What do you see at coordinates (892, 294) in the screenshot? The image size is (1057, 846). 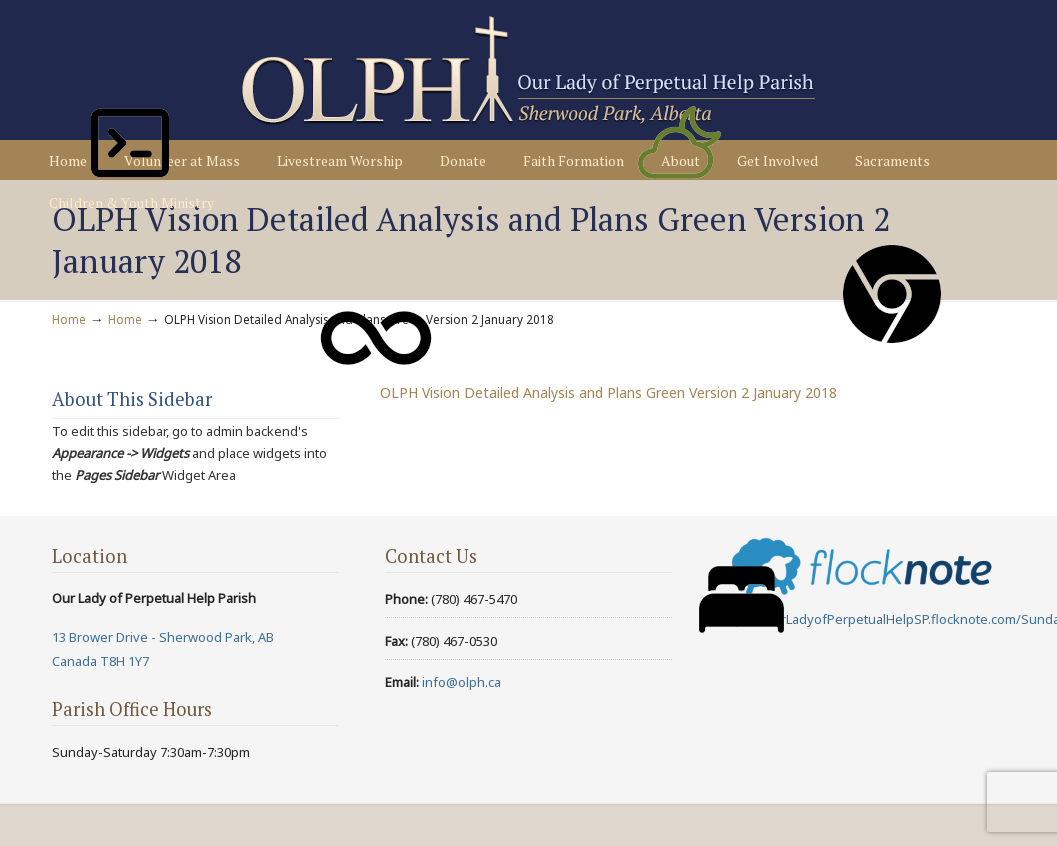 I see `open link in Google Chrome browser` at bounding box center [892, 294].